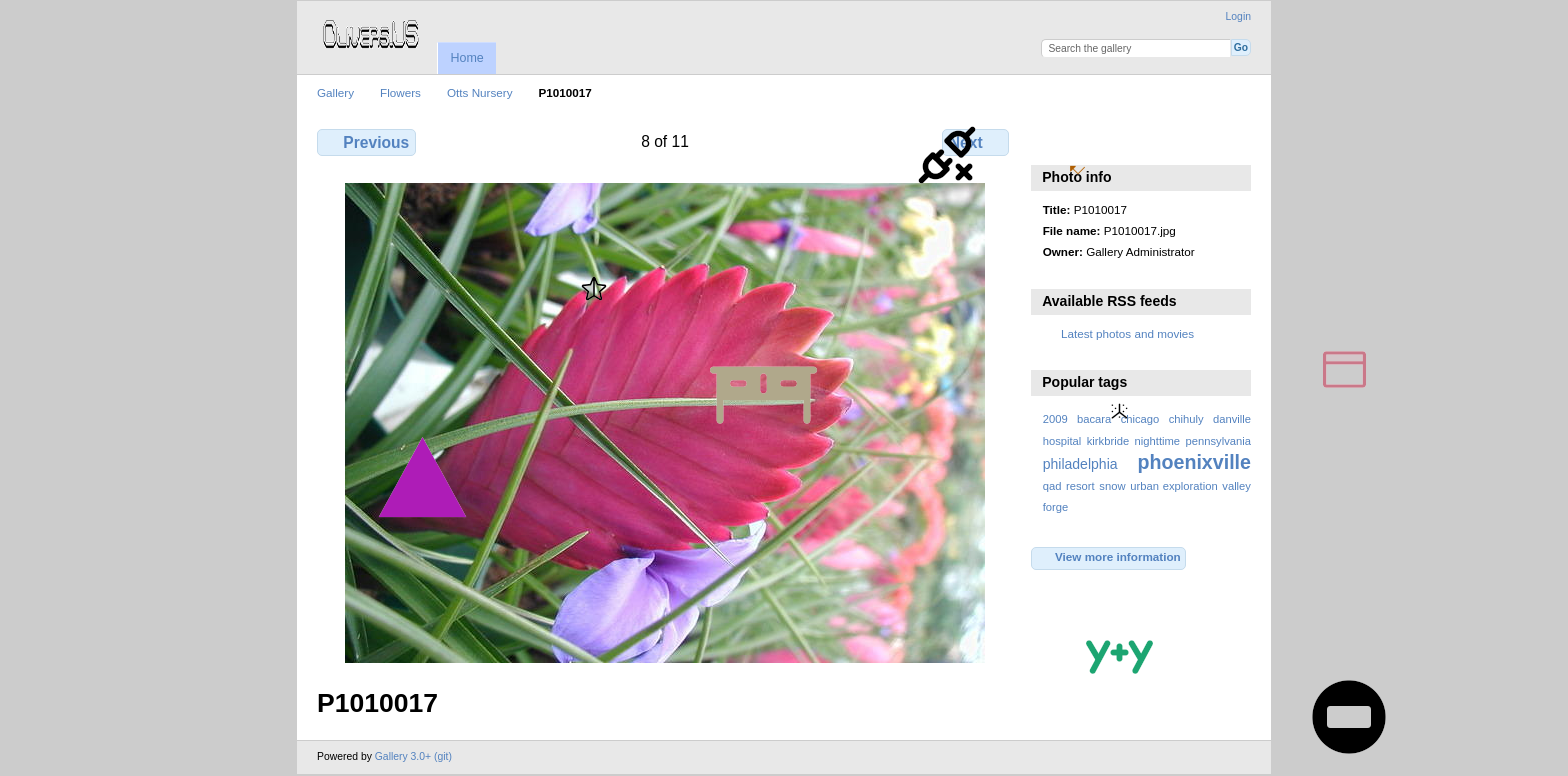  Describe the element at coordinates (422, 478) in the screenshot. I see `indicates a warning or alert status` at that location.